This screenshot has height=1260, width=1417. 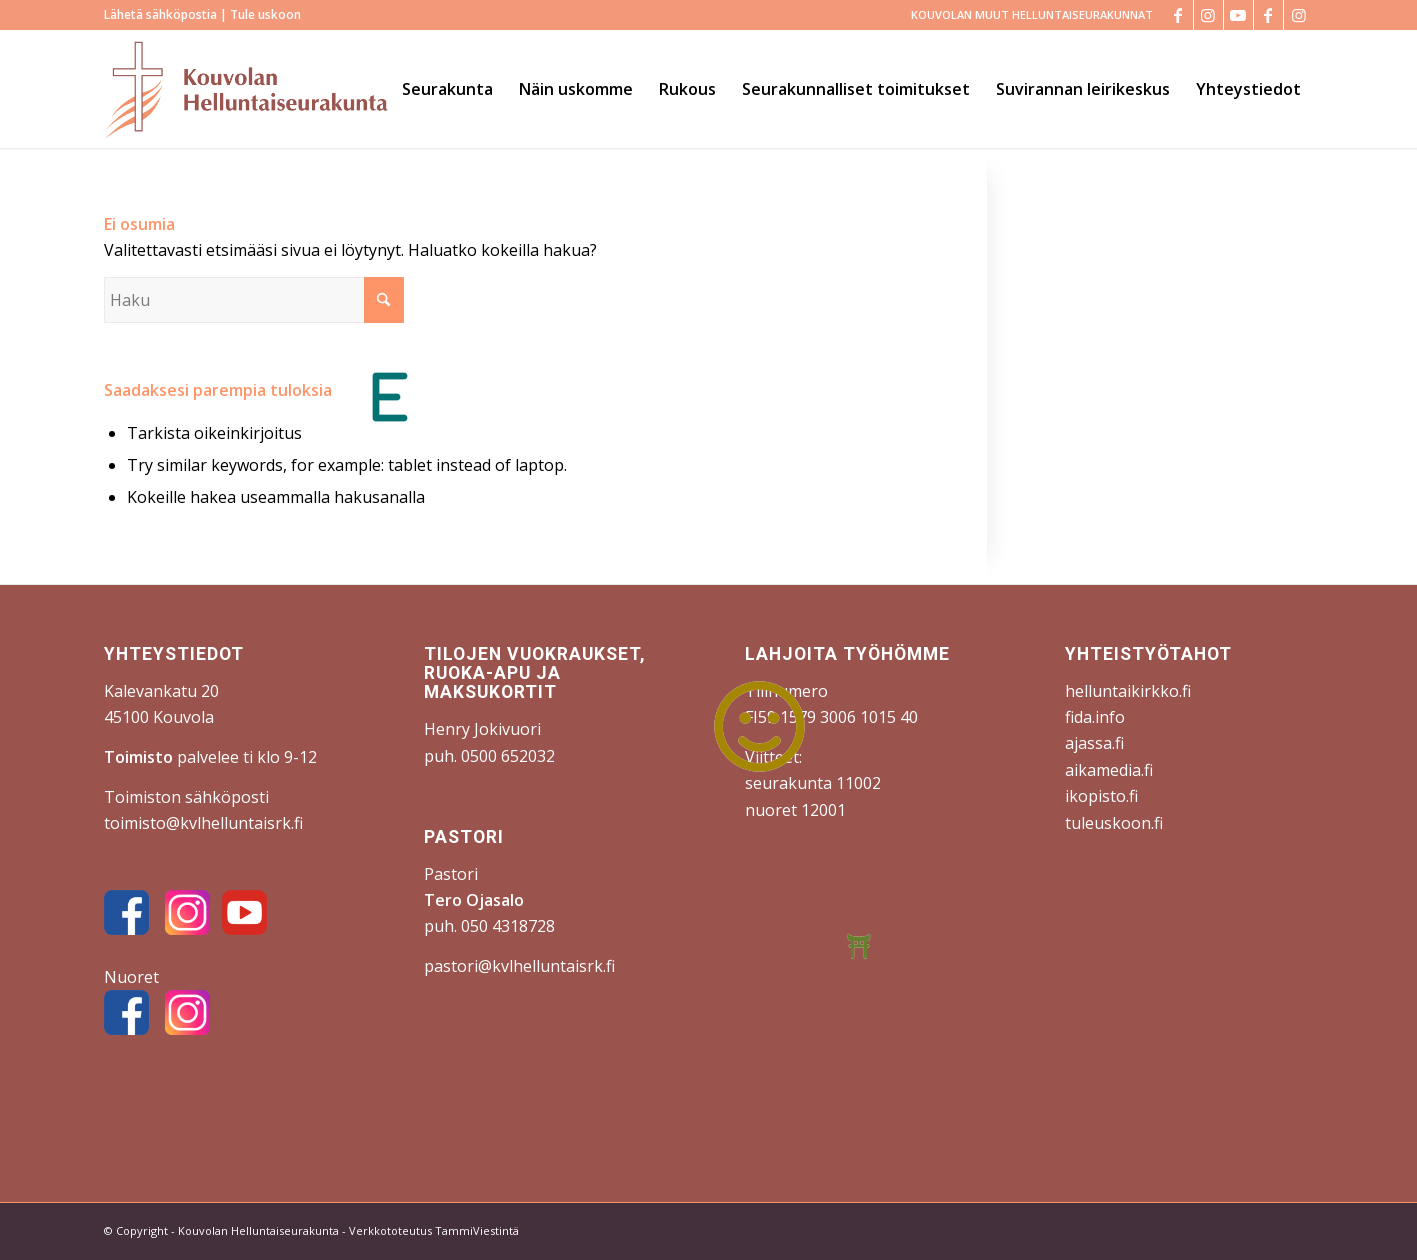 What do you see at coordinates (390, 397) in the screenshot?
I see `the letter "e" icon, typically used for alphabetical indexing or text formatting` at bounding box center [390, 397].